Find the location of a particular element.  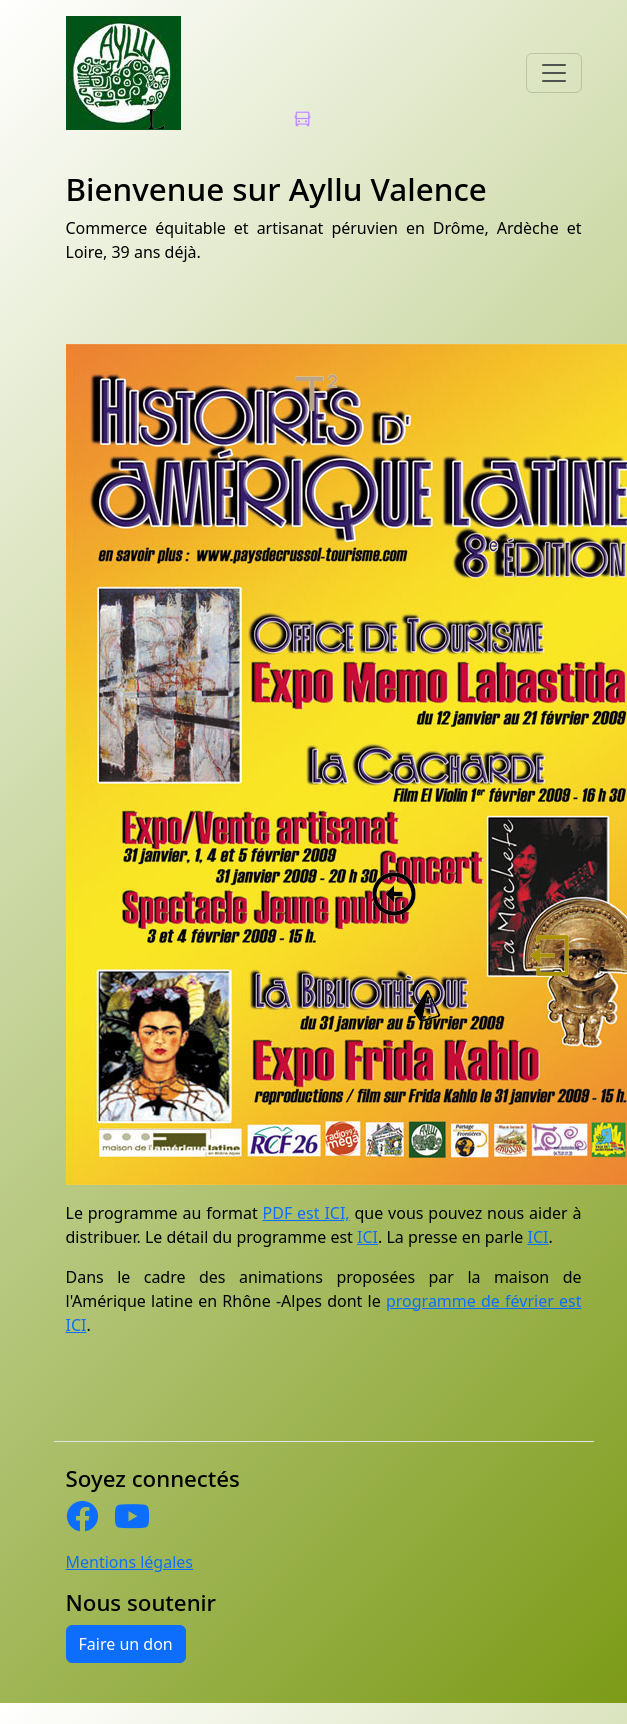

go back to the previous screen is located at coordinates (394, 894).